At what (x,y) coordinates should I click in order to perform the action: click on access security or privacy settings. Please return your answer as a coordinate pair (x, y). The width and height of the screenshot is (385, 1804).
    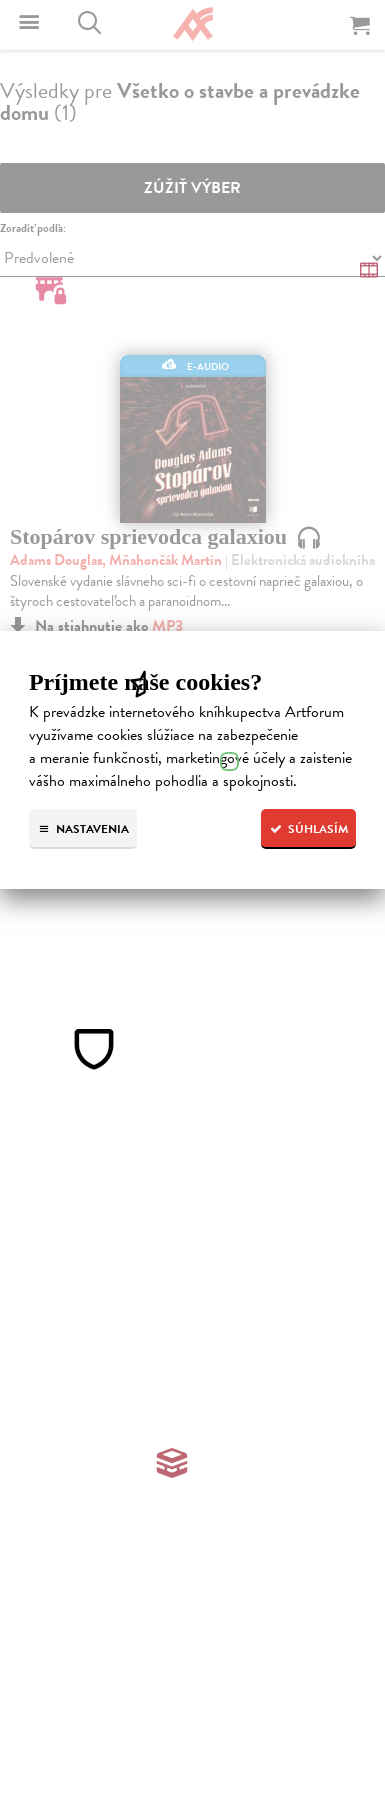
    Looking at the image, I should click on (94, 1047).